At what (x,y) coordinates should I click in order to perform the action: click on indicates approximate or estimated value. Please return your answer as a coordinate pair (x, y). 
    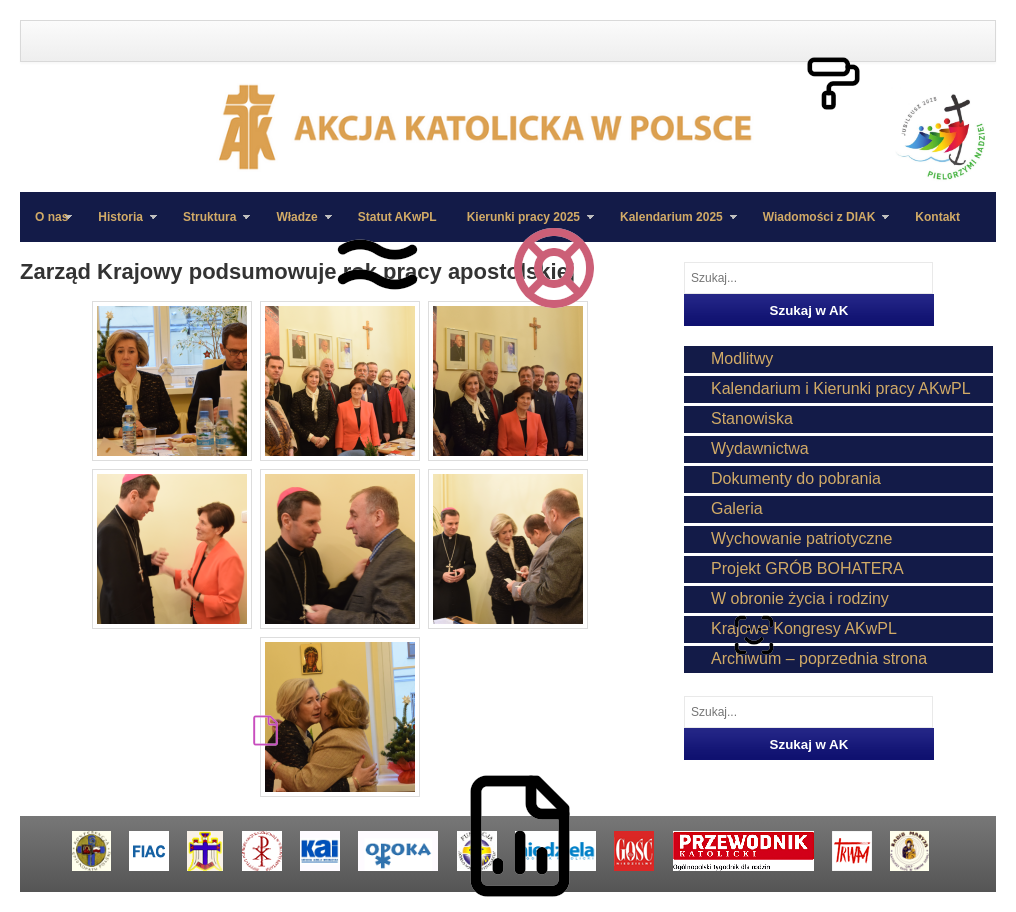
    Looking at the image, I should click on (377, 264).